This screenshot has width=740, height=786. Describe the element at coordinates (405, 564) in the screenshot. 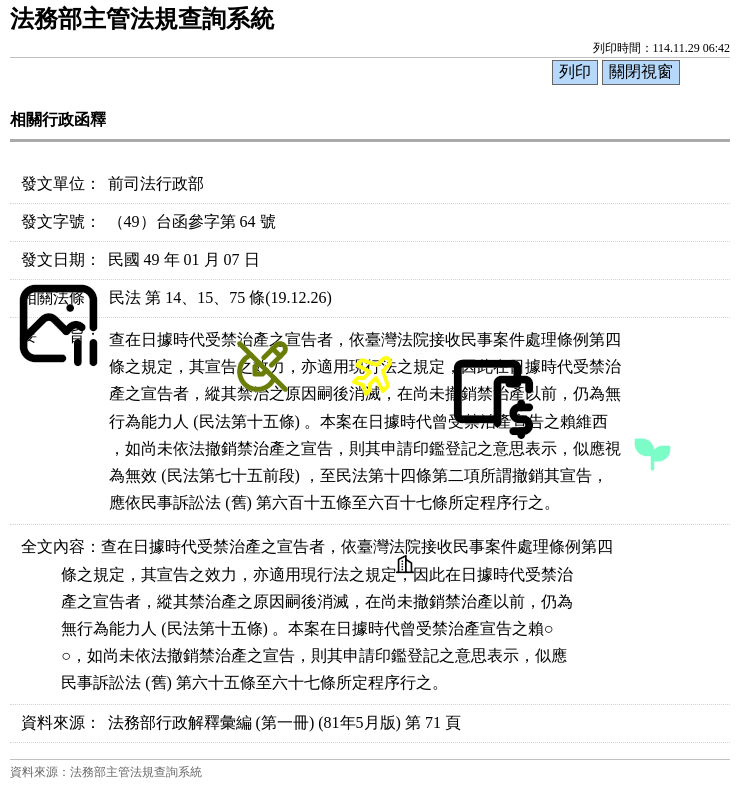

I see `view corporate or business location` at that location.